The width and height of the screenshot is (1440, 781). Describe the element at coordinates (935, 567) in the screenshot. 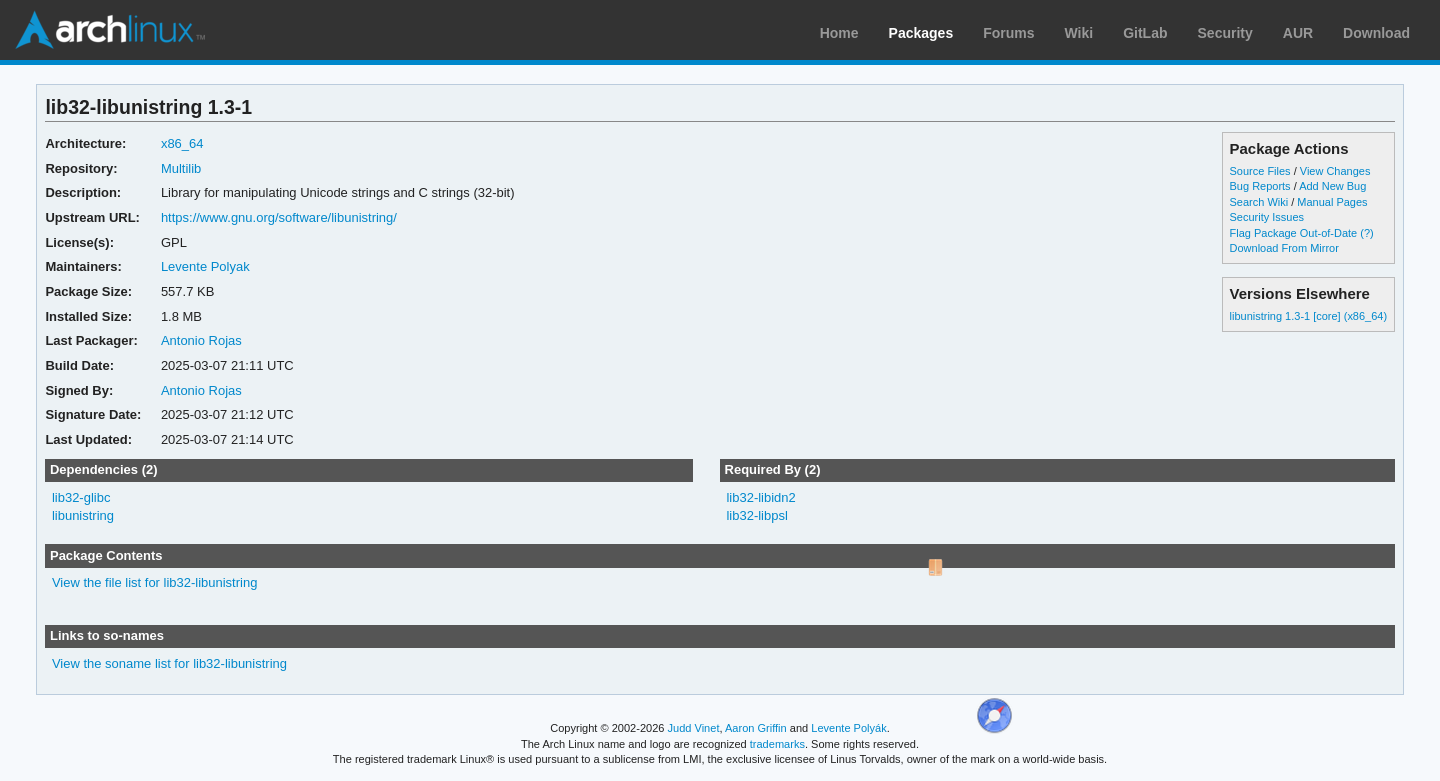

I see `install or manage software packages` at that location.